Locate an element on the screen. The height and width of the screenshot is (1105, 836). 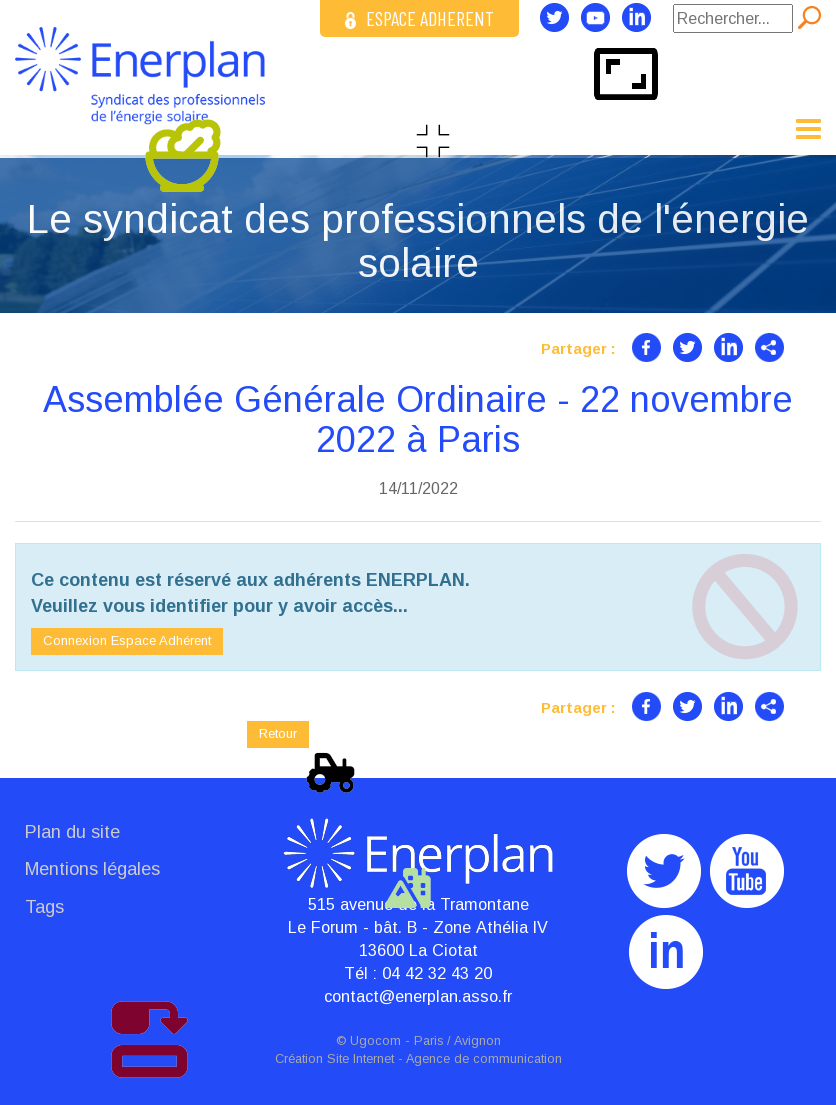
adjust aspect ratio settings is located at coordinates (626, 74).